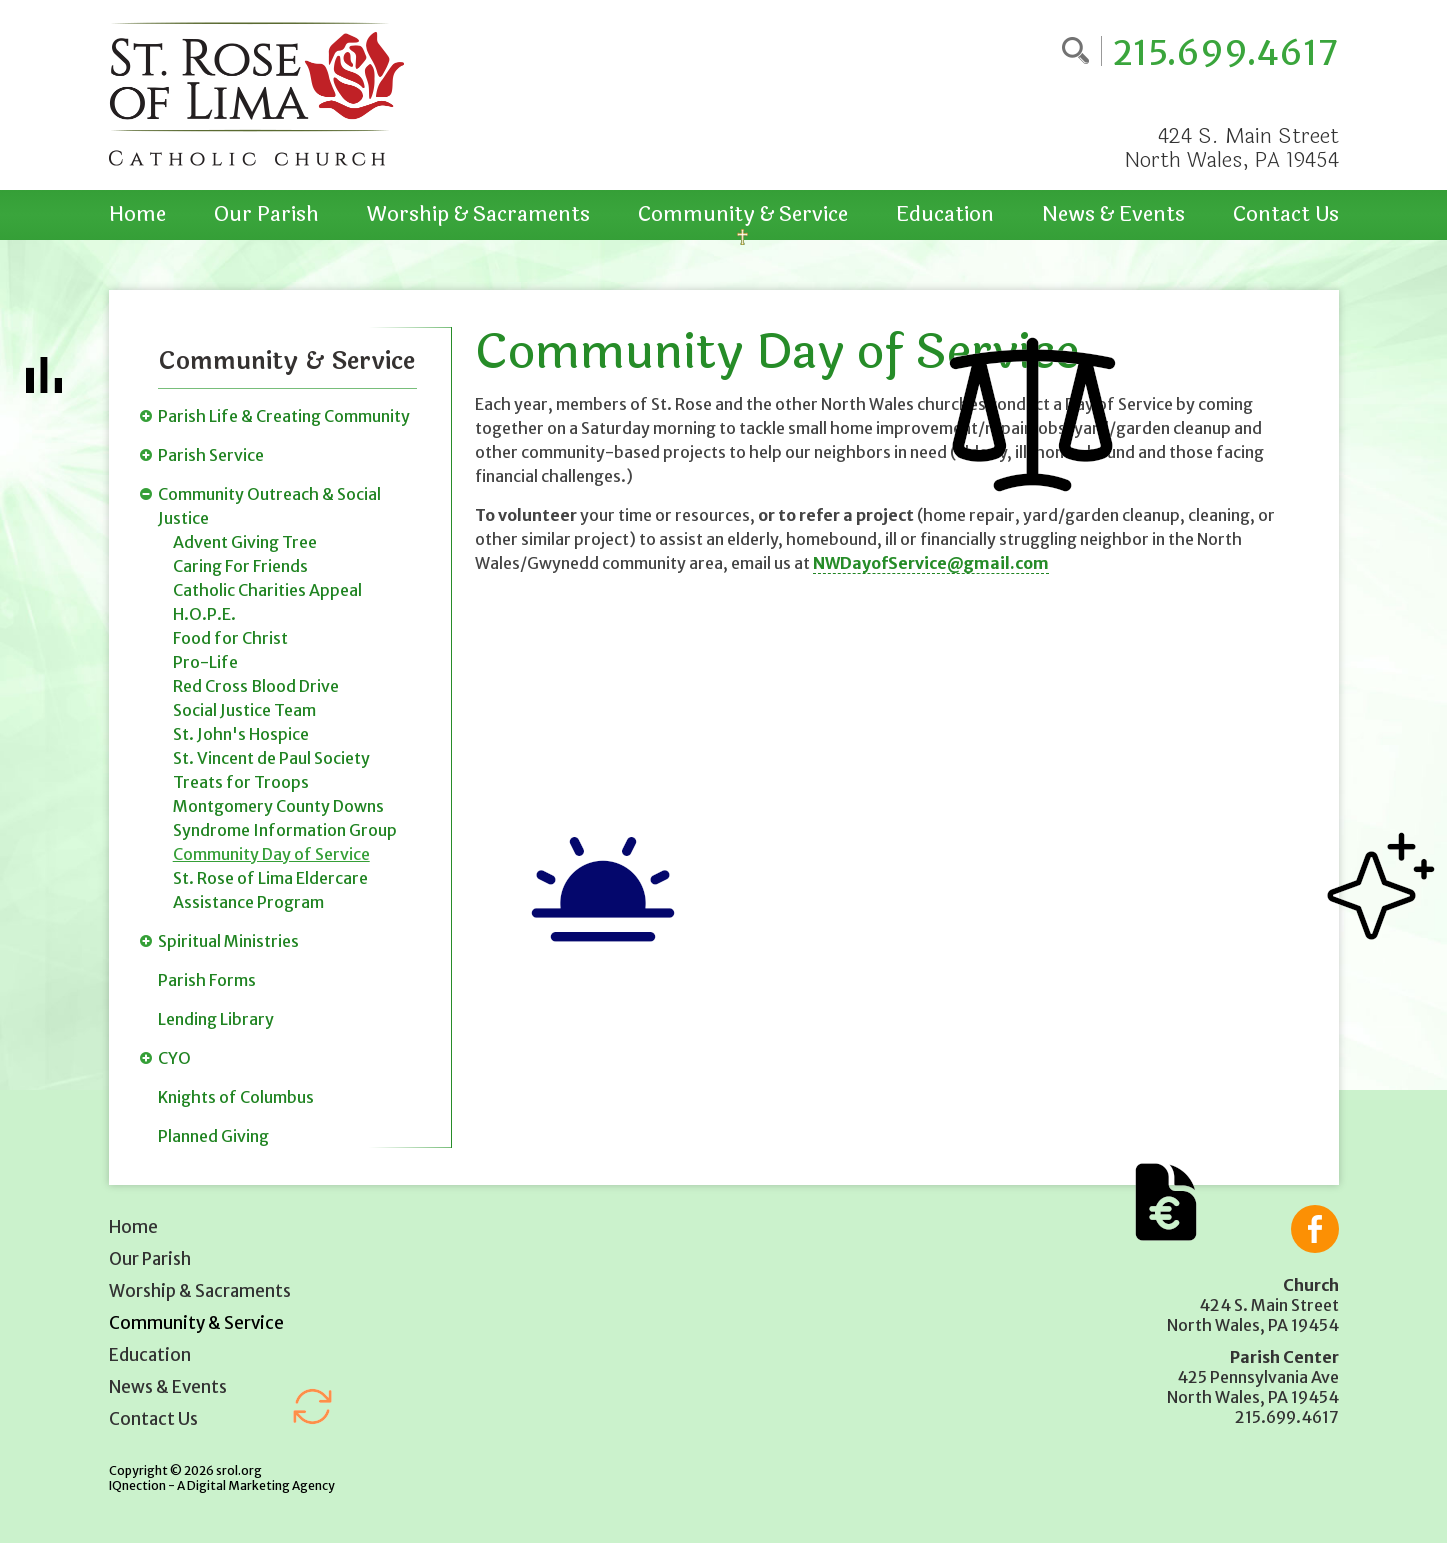 The height and width of the screenshot is (1543, 1447). Describe the element at coordinates (44, 375) in the screenshot. I see `view analytics or statistics` at that location.